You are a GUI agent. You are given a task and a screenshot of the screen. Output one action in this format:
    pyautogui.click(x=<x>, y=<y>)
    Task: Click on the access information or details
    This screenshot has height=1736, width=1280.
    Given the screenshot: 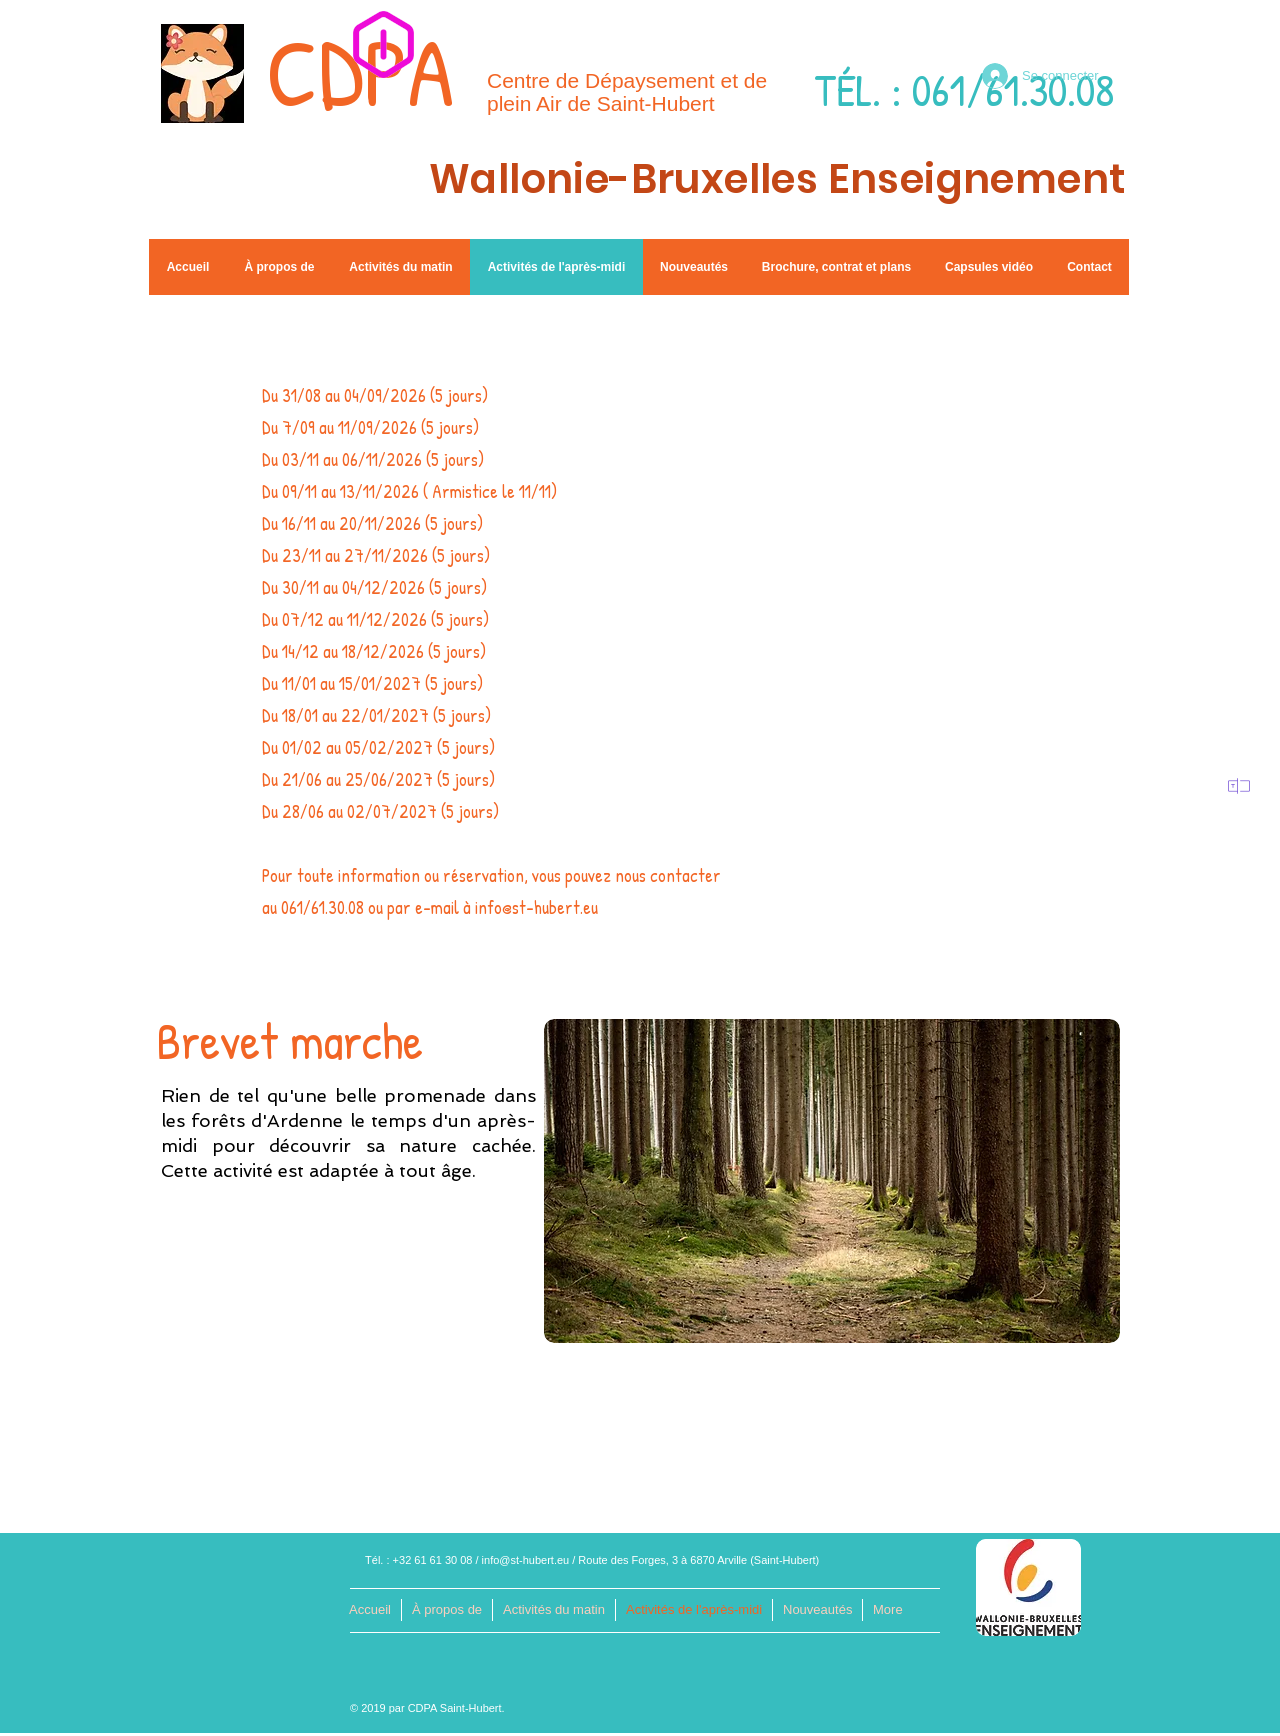 What is the action you would take?
    pyautogui.click(x=383, y=44)
    